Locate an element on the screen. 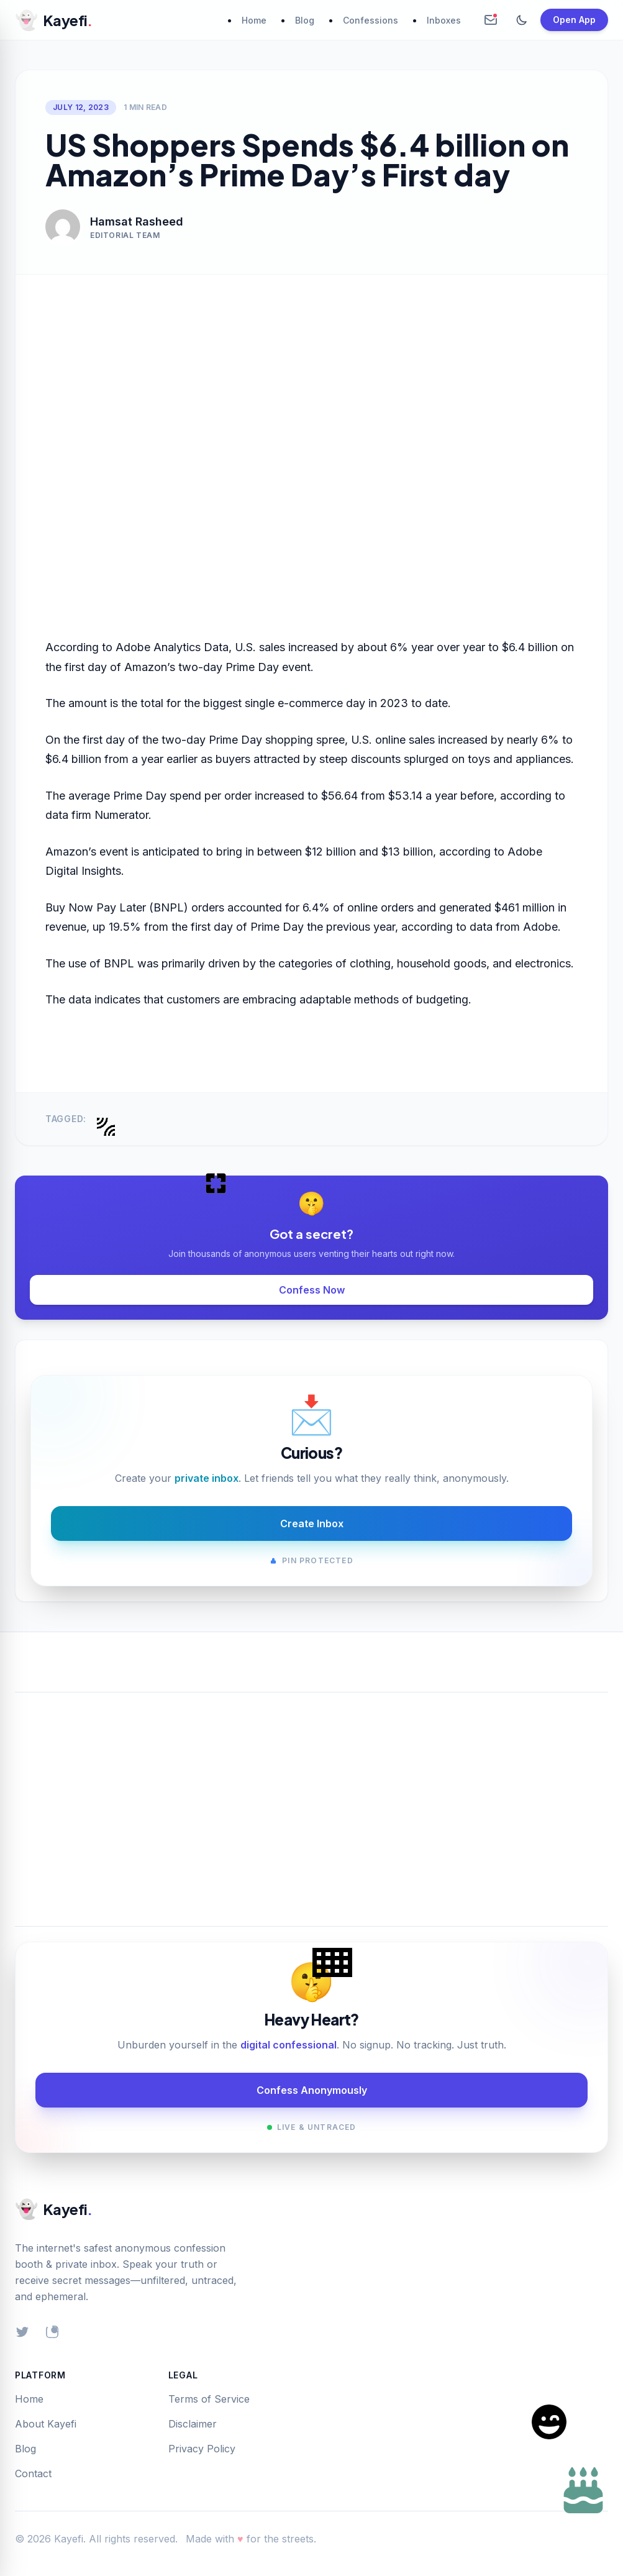  access pages or documents is located at coordinates (216, 1183).